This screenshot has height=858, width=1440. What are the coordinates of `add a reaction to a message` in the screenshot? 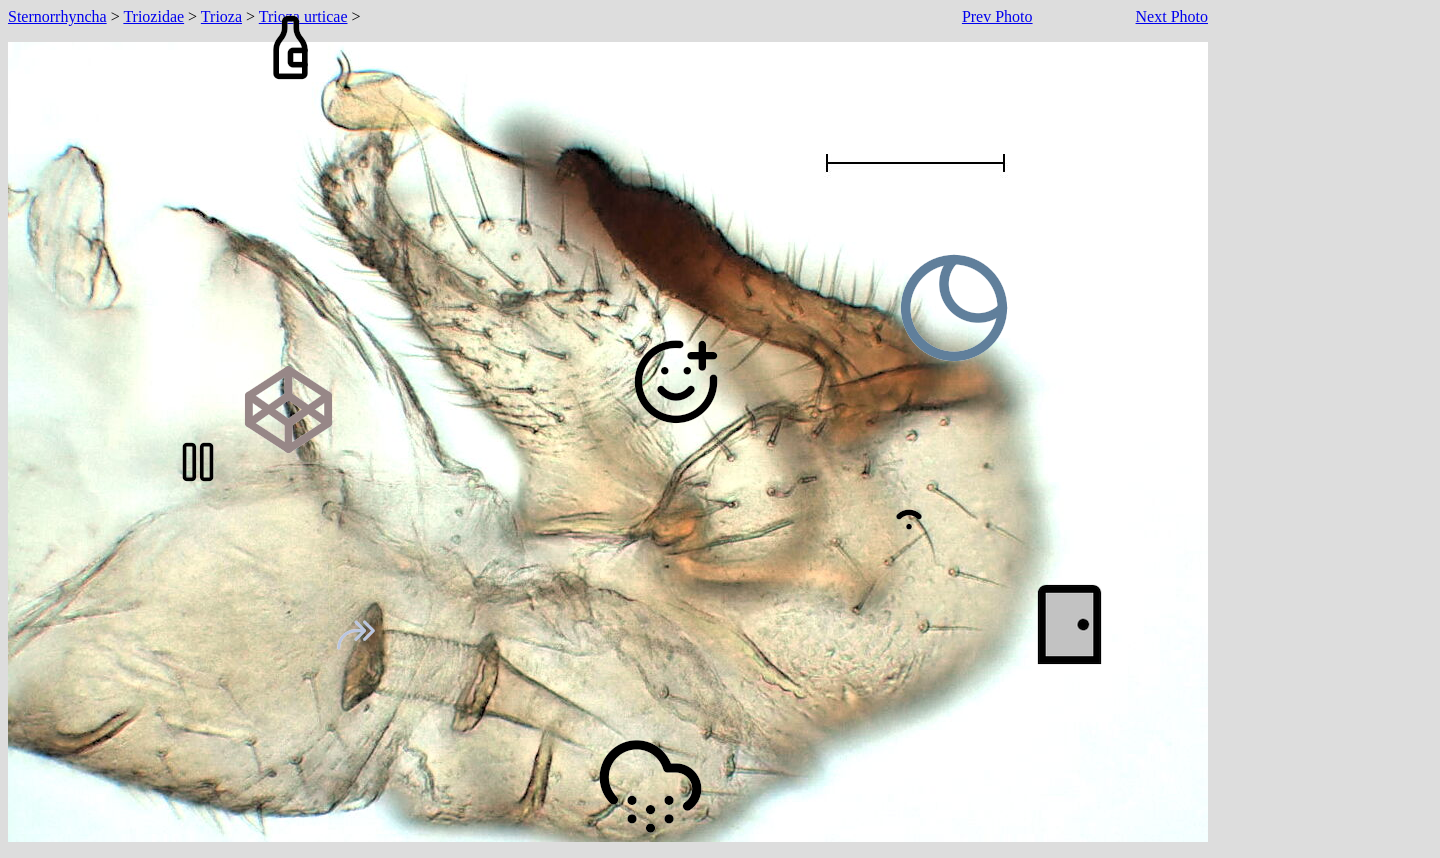 It's located at (676, 382).